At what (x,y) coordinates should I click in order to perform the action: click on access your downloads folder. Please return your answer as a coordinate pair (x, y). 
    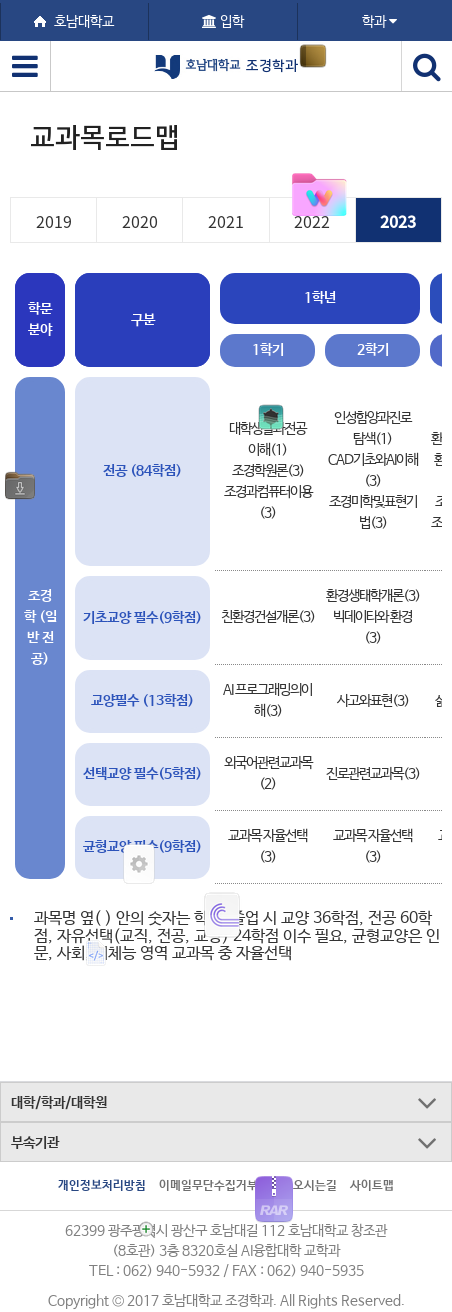
    Looking at the image, I should click on (20, 485).